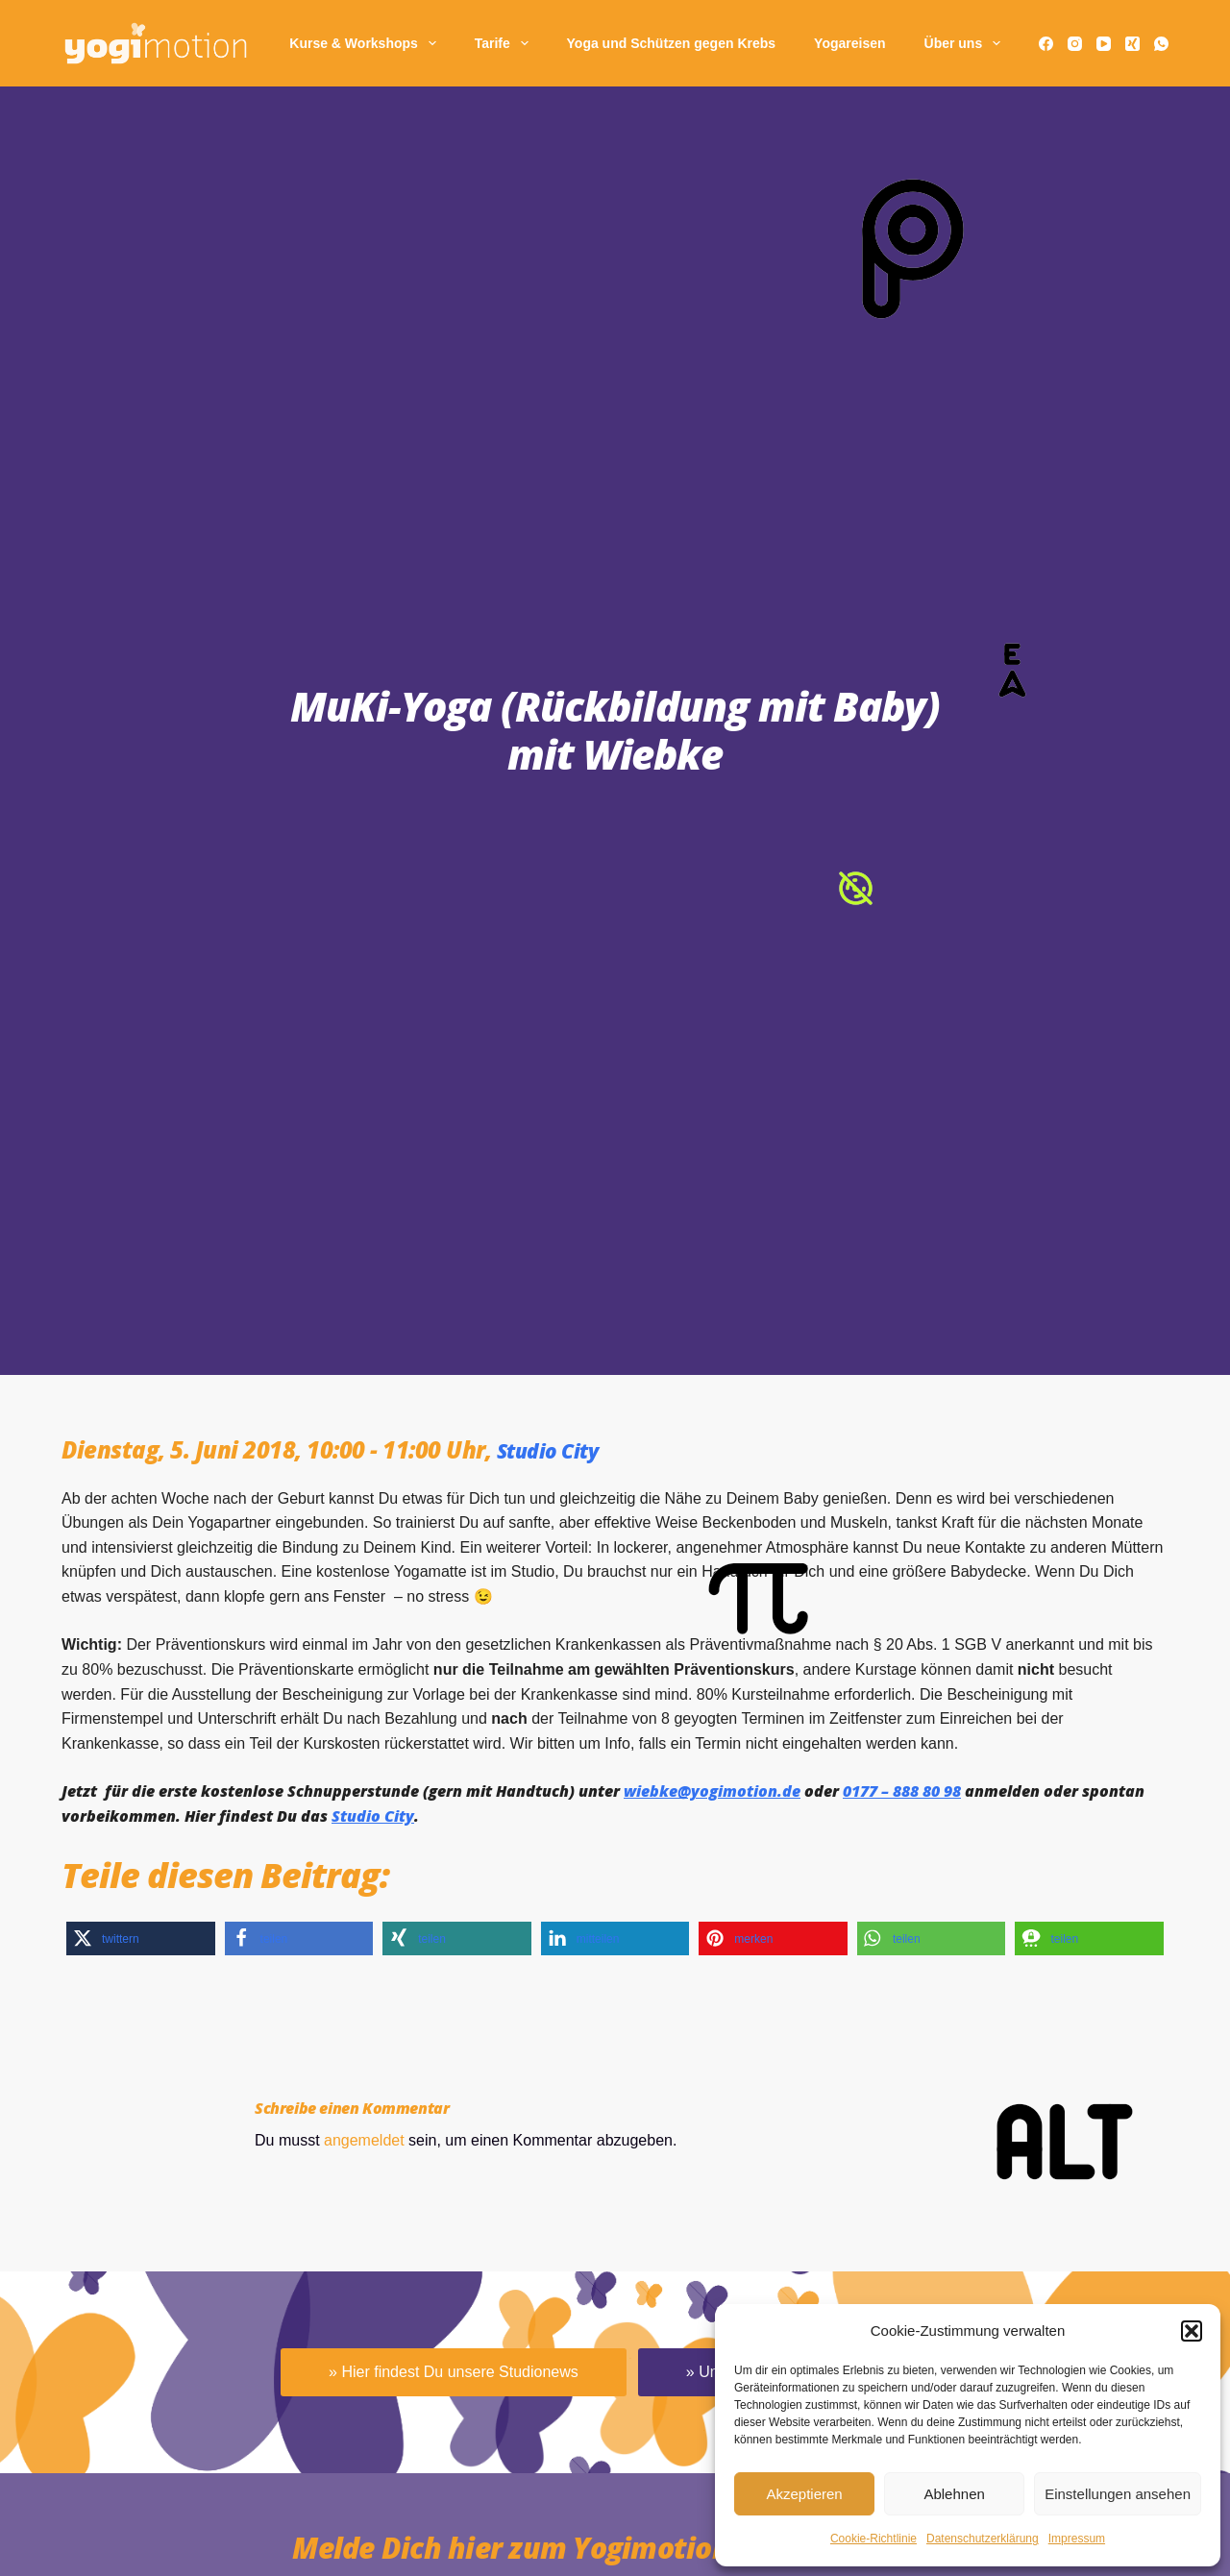 Image resolution: width=1230 pixels, height=2576 pixels. What do you see at coordinates (760, 1597) in the screenshot?
I see `access mathematical or scientific calculator functions` at bounding box center [760, 1597].